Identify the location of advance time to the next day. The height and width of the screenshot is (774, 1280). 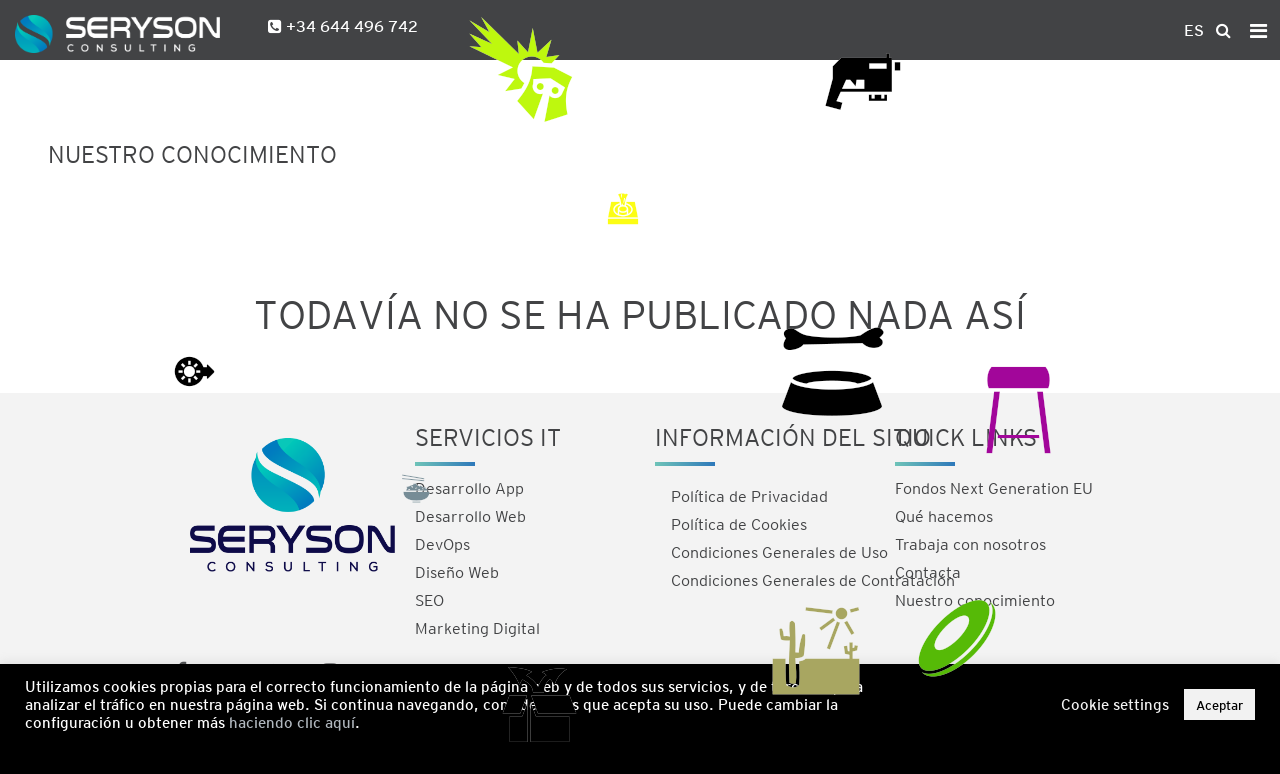
(194, 371).